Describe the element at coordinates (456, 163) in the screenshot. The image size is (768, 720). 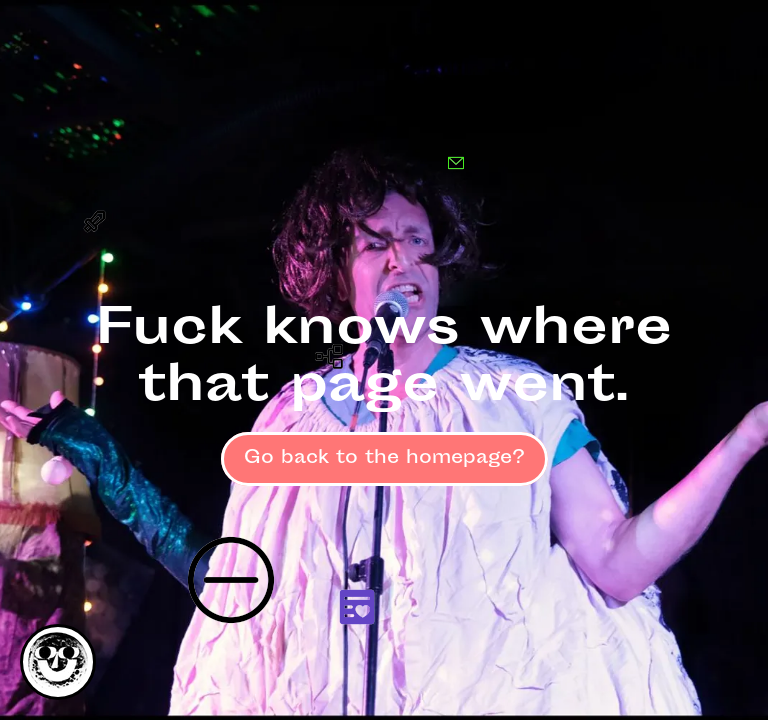
I see `open your email inbox` at that location.